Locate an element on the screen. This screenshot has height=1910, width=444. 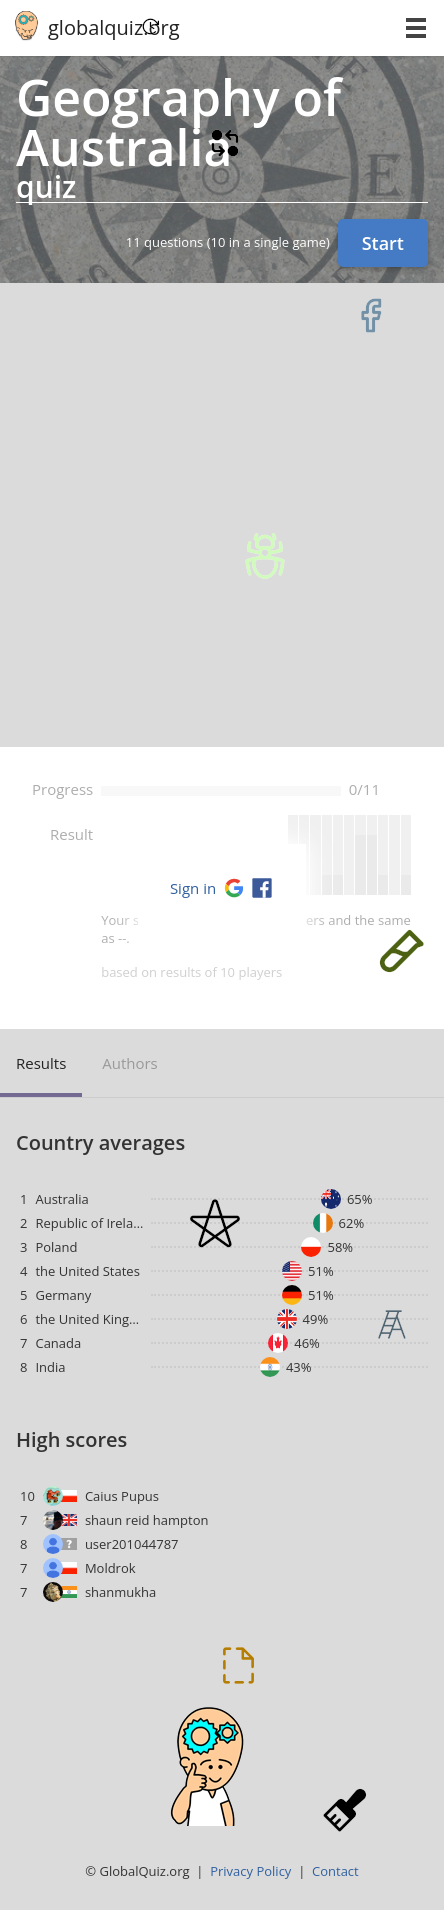
access lab or test results is located at coordinates (401, 951).